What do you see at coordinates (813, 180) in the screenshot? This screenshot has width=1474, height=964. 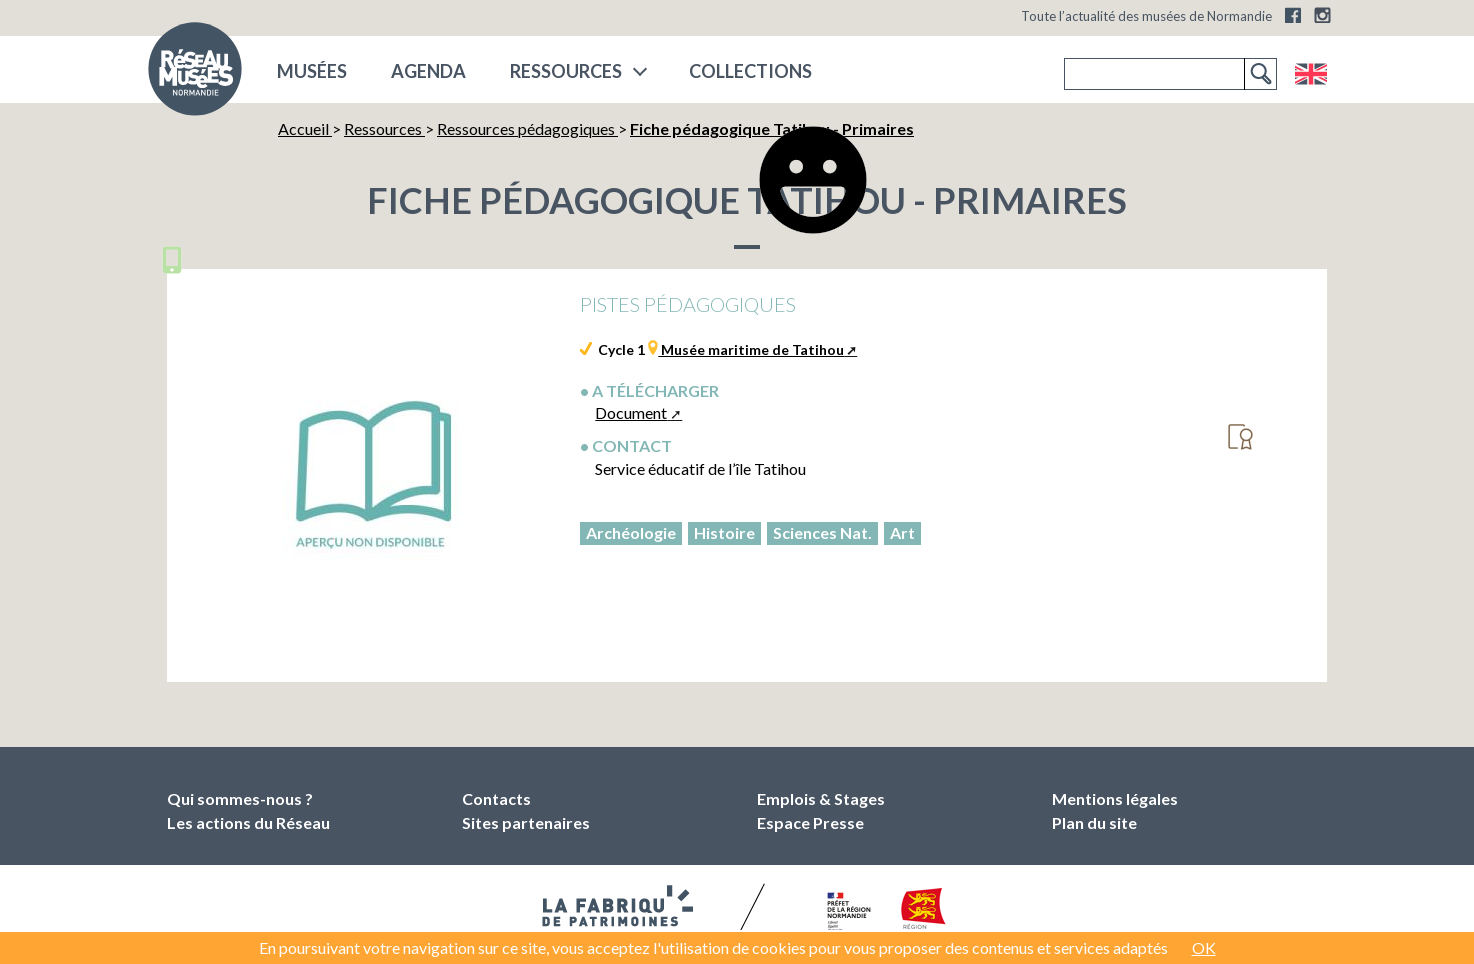 I see `react with a laugh emoji` at bounding box center [813, 180].